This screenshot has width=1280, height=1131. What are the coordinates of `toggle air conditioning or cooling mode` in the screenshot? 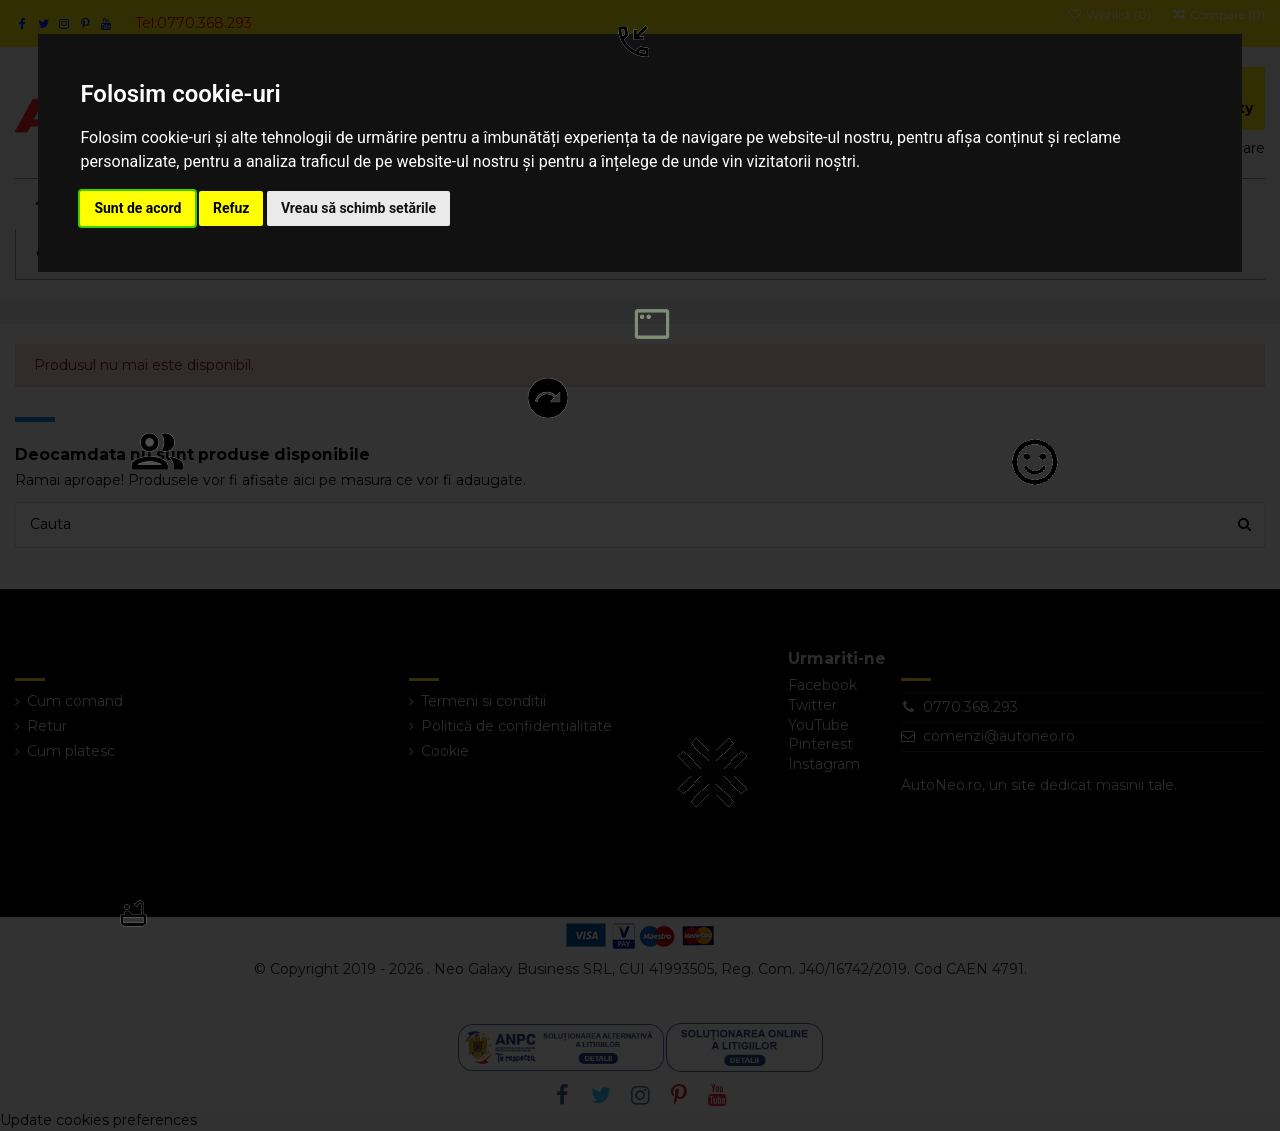 It's located at (712, 772).